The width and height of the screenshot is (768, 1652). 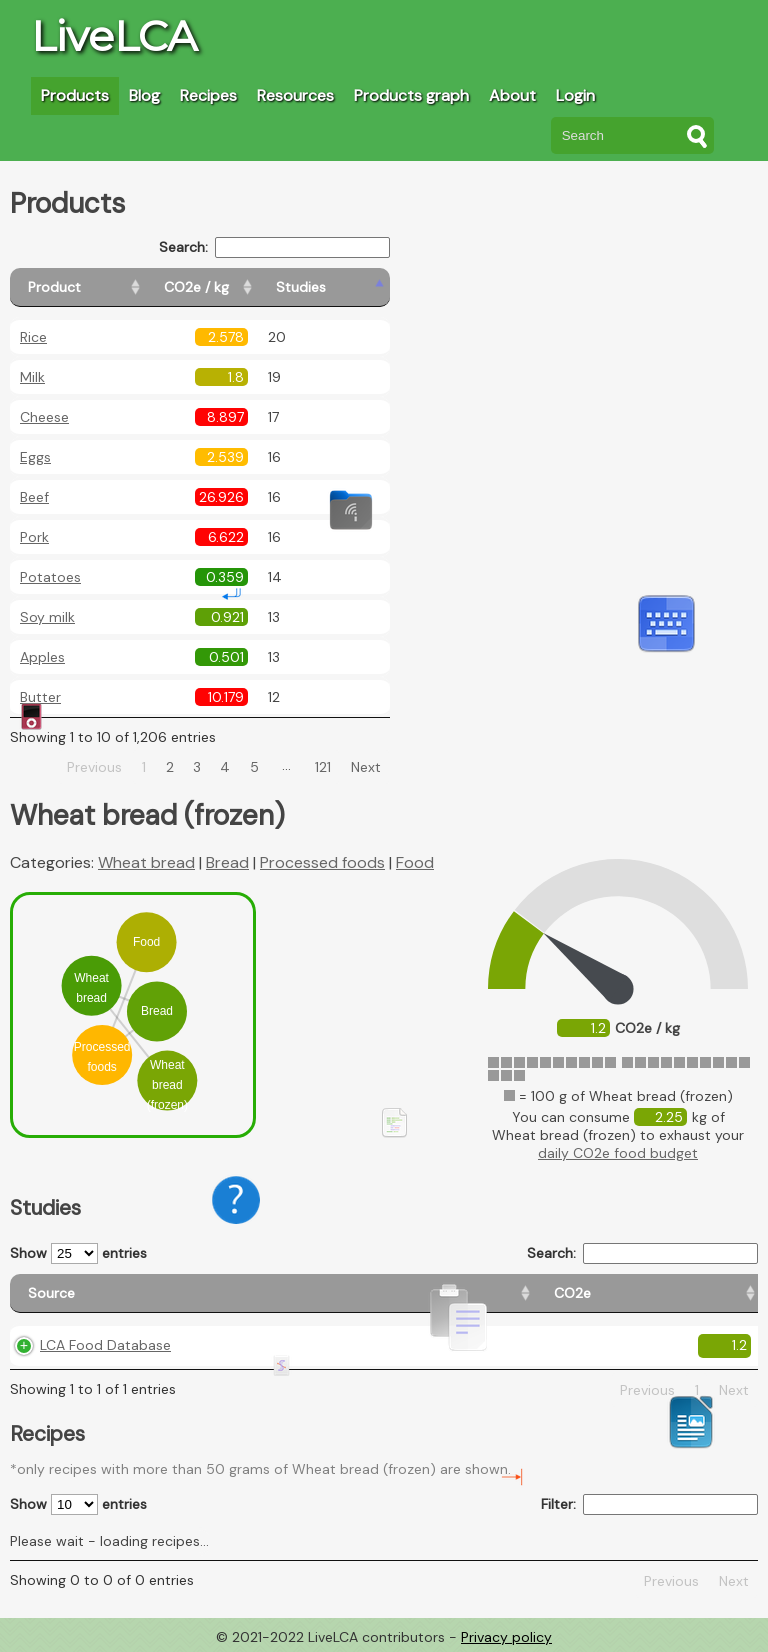 What do you see at coordinates (512, 1477) in the screenshot?
I see `go to the last item or page` at bounding box center [512, 1477].